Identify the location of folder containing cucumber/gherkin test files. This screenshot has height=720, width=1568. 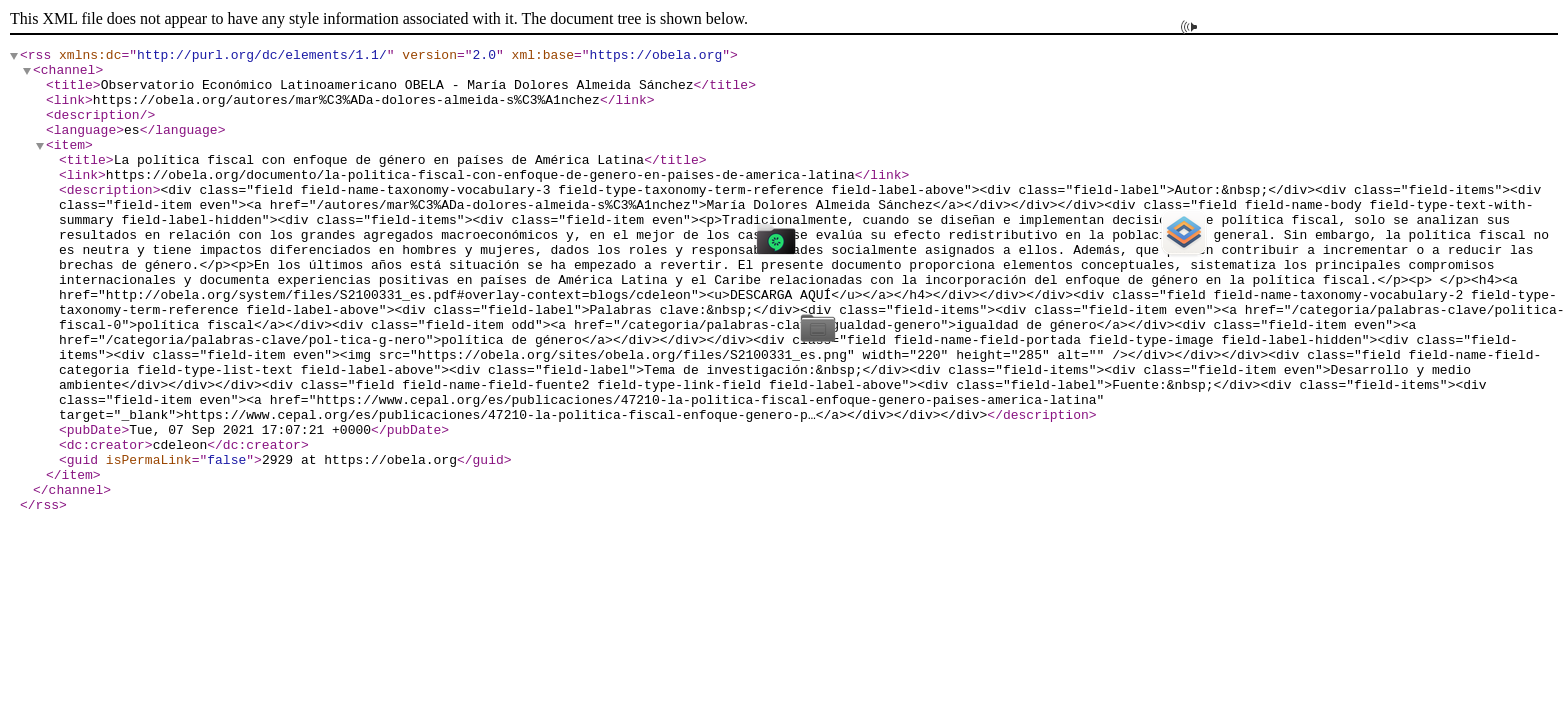
(776, 240).